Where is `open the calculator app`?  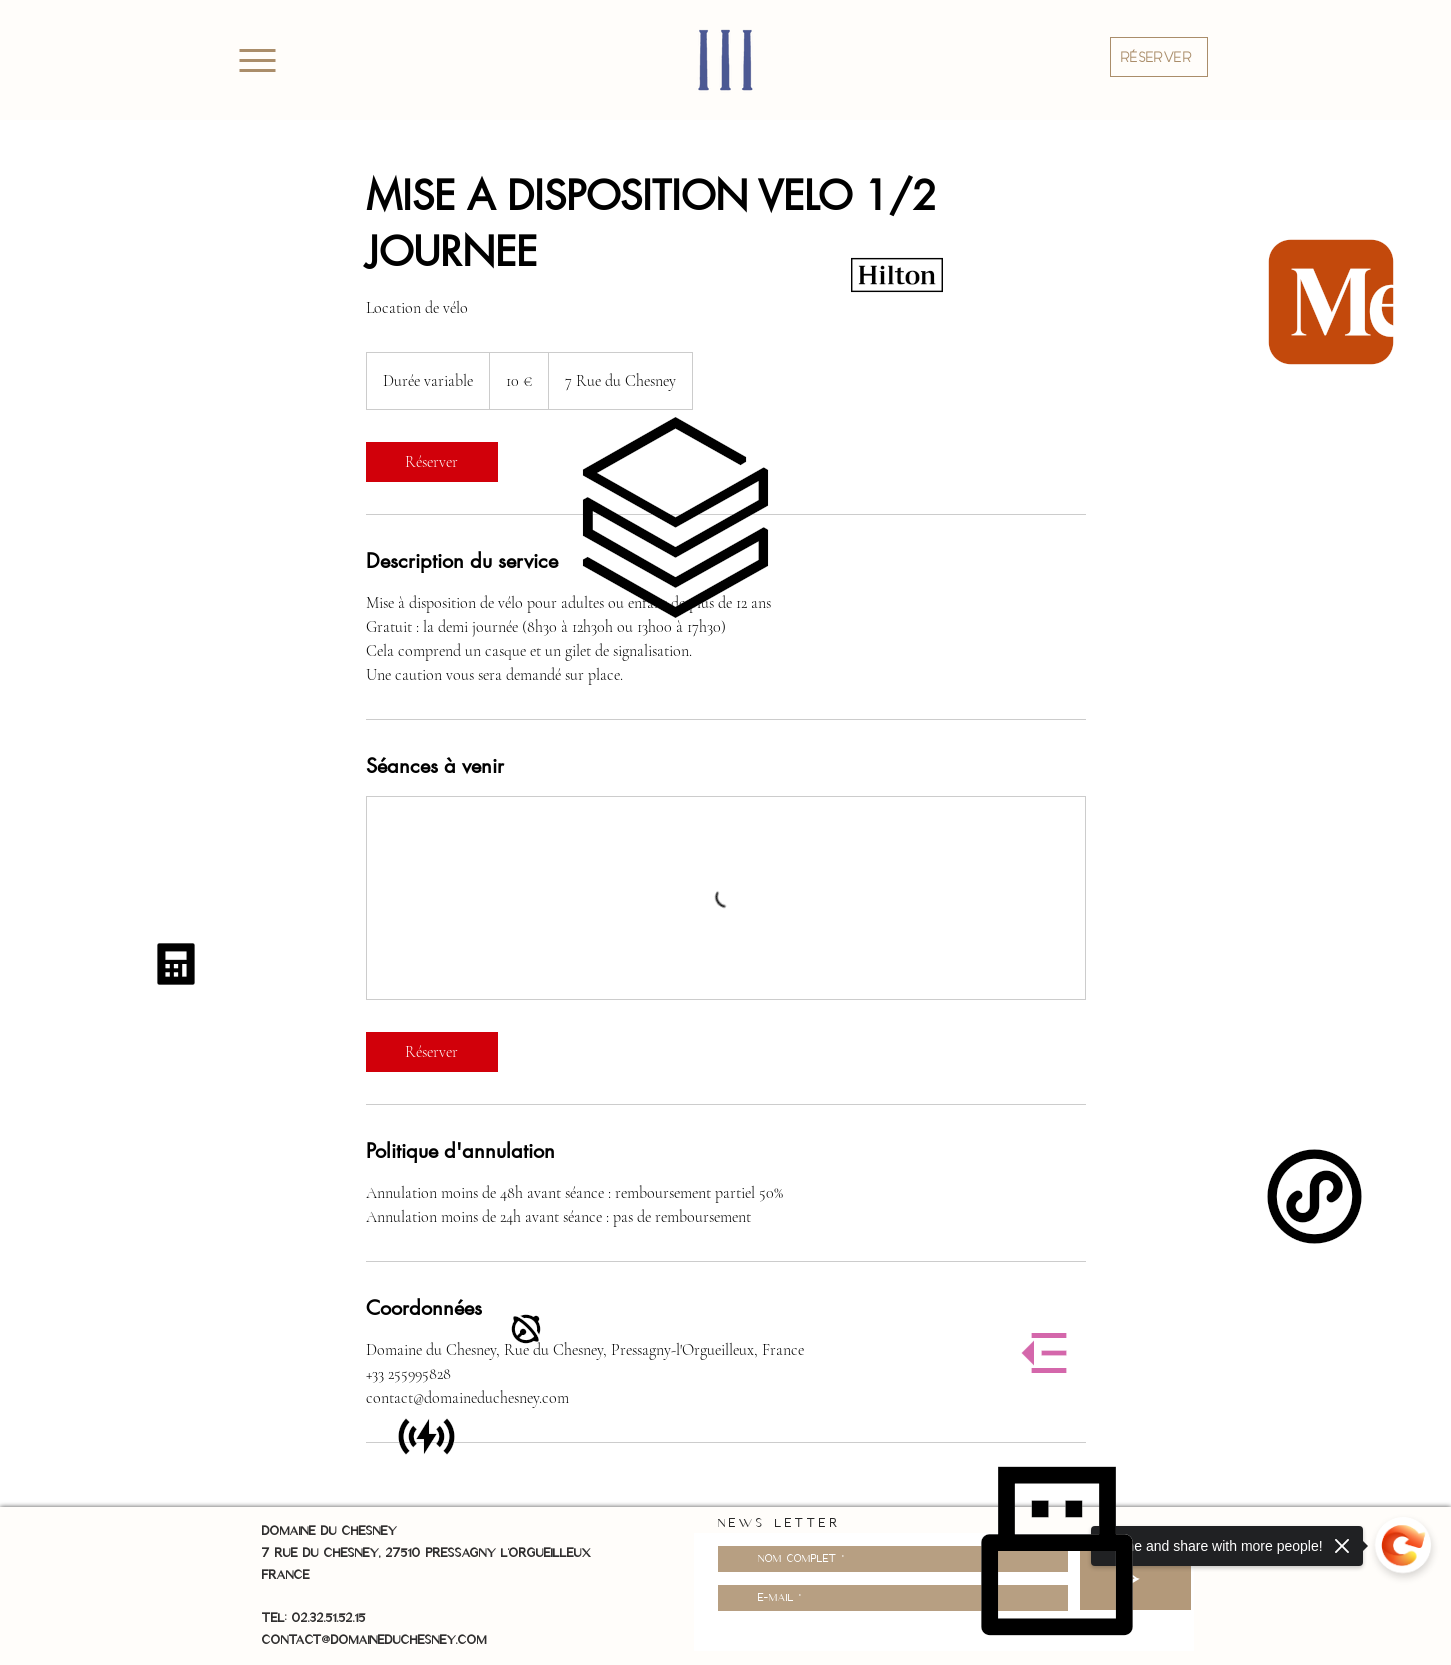 open the calculator app is located at coordinates (176, 964).